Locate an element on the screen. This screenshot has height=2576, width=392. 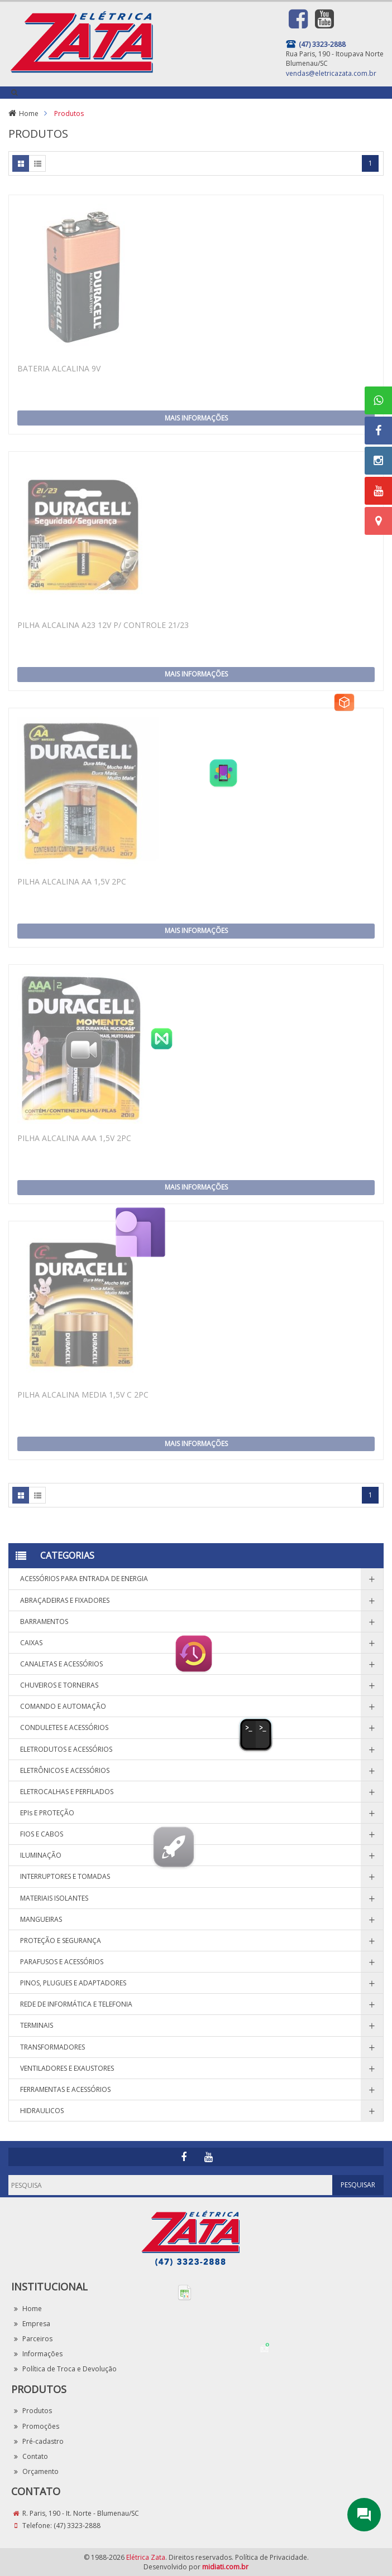
open a 3D model file in STL format is located at coordinates (344, 702).